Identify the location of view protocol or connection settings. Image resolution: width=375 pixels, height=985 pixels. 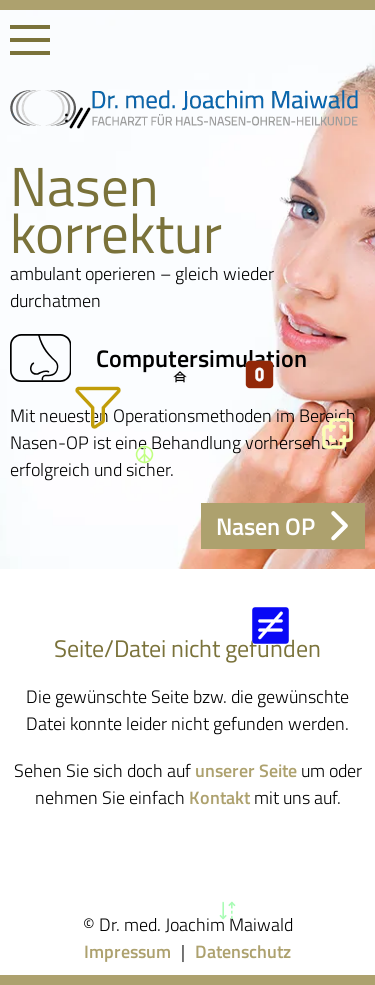
(77, 118).